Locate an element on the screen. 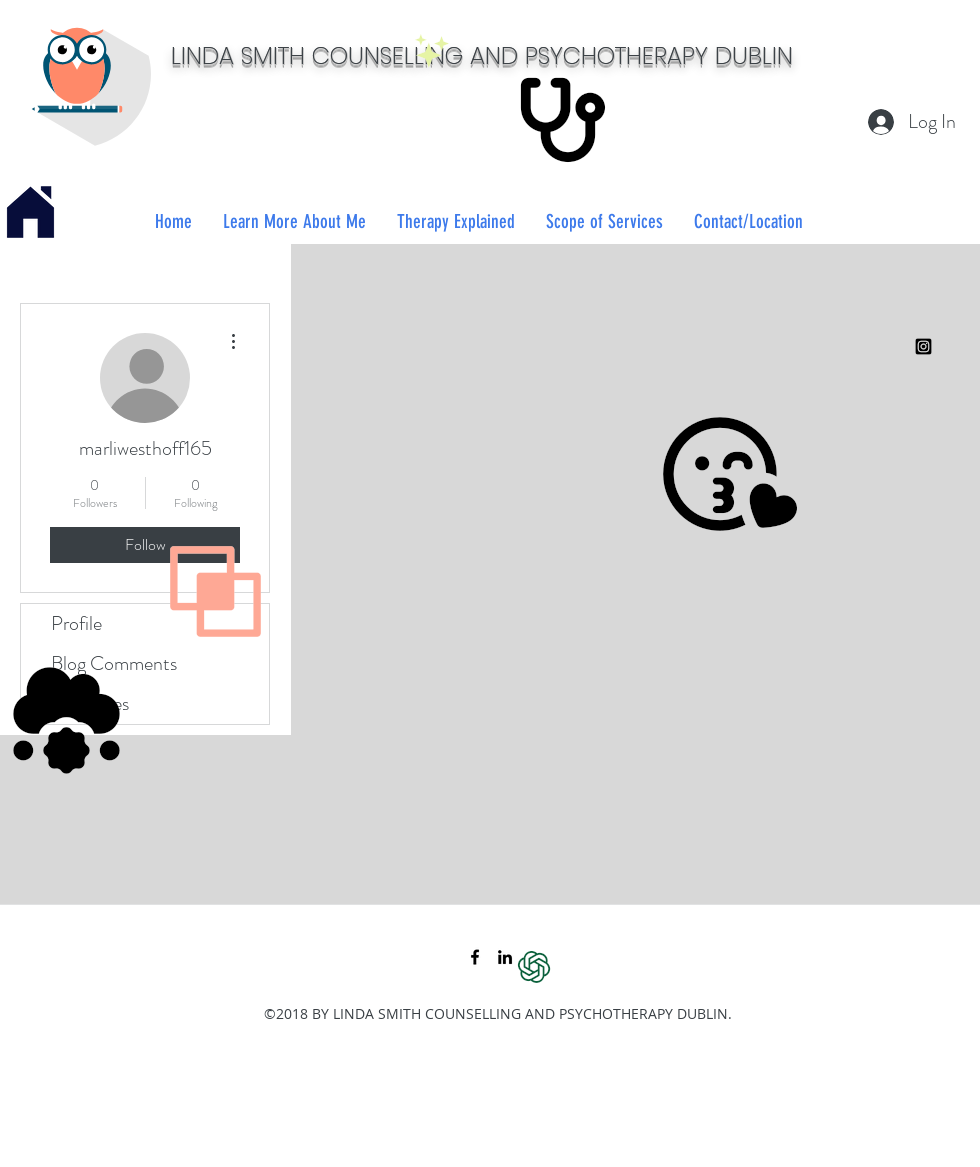 The width and height of the screenshot is (980, 1167). add a kiss or love reaction to a message is located at coordinates (727, 474).